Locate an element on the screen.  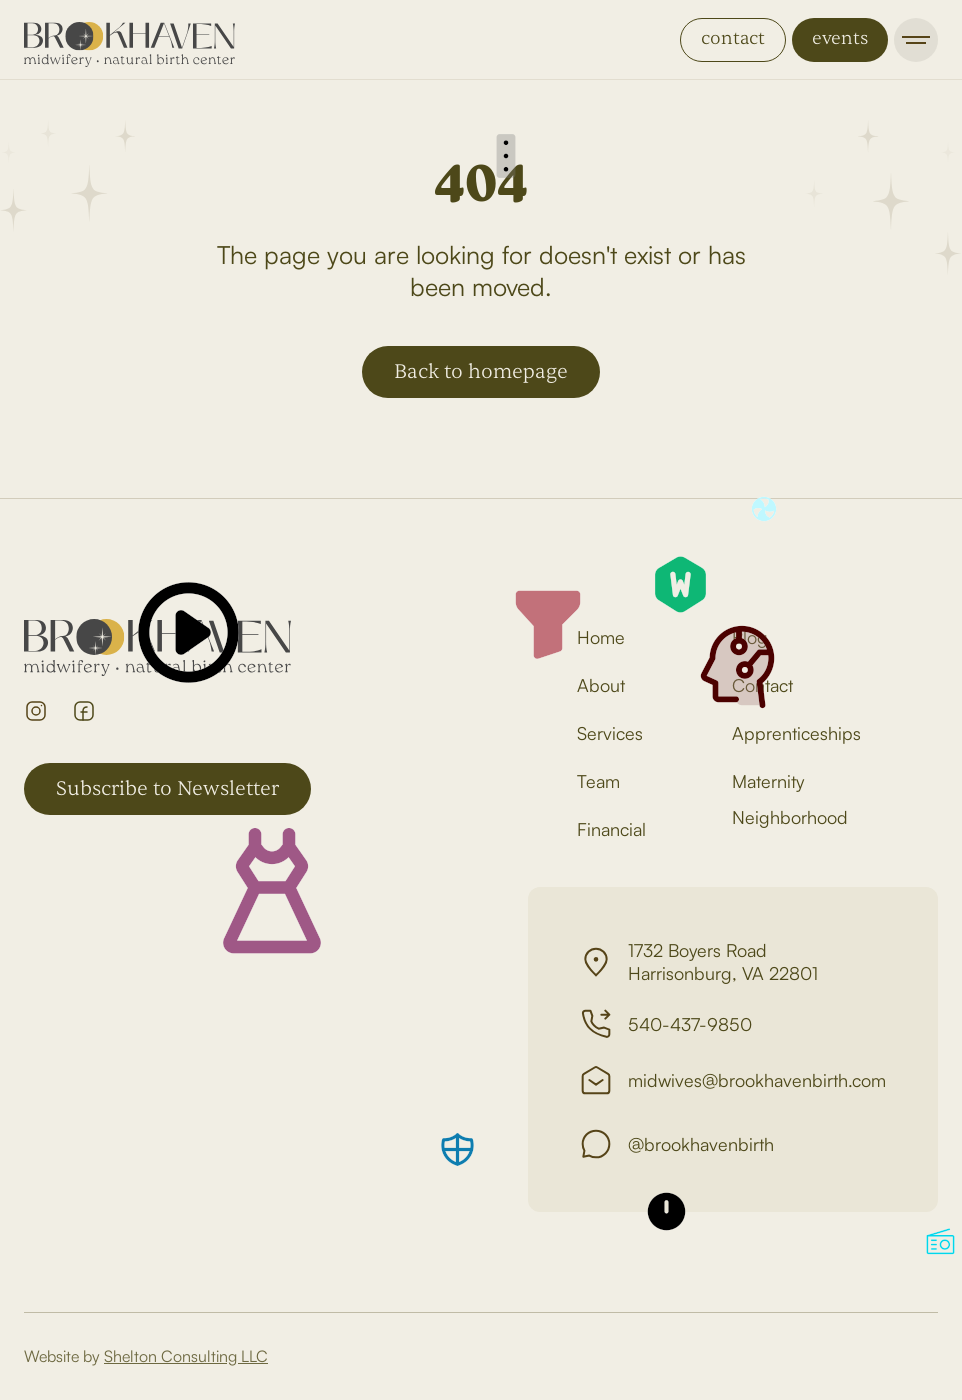
open radio or audio streaming is located at coordinates (940, 1243).